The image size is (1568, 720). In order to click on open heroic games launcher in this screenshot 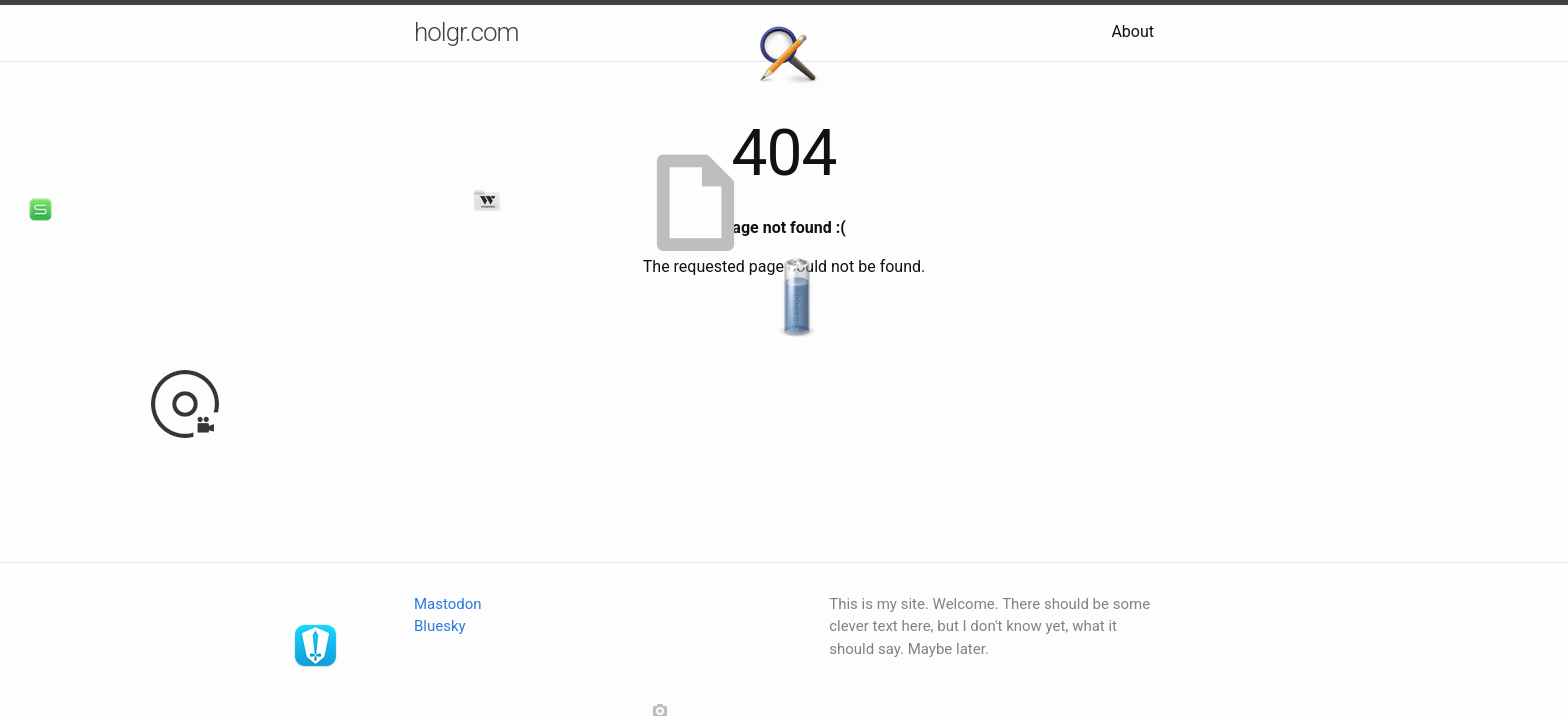, I will do `click(315, 645)`.